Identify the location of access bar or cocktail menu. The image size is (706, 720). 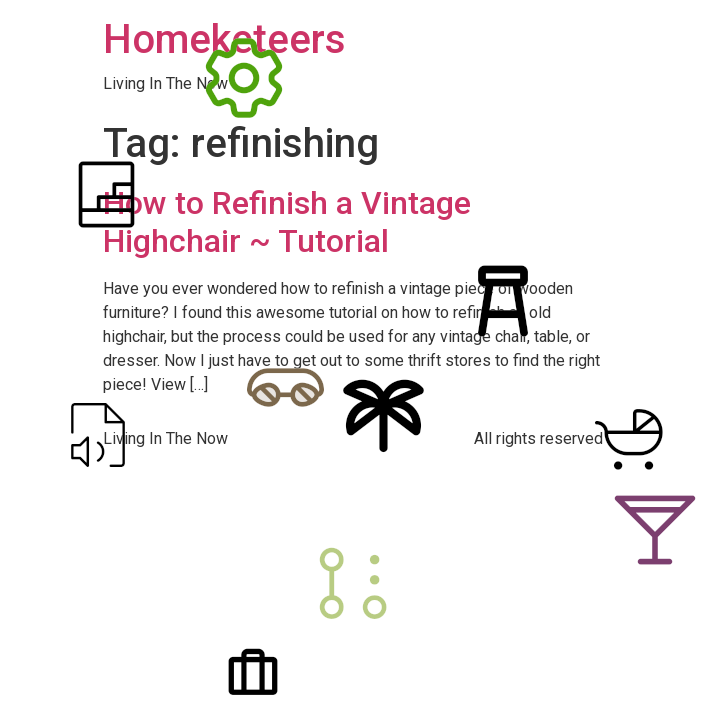
(655, 530).